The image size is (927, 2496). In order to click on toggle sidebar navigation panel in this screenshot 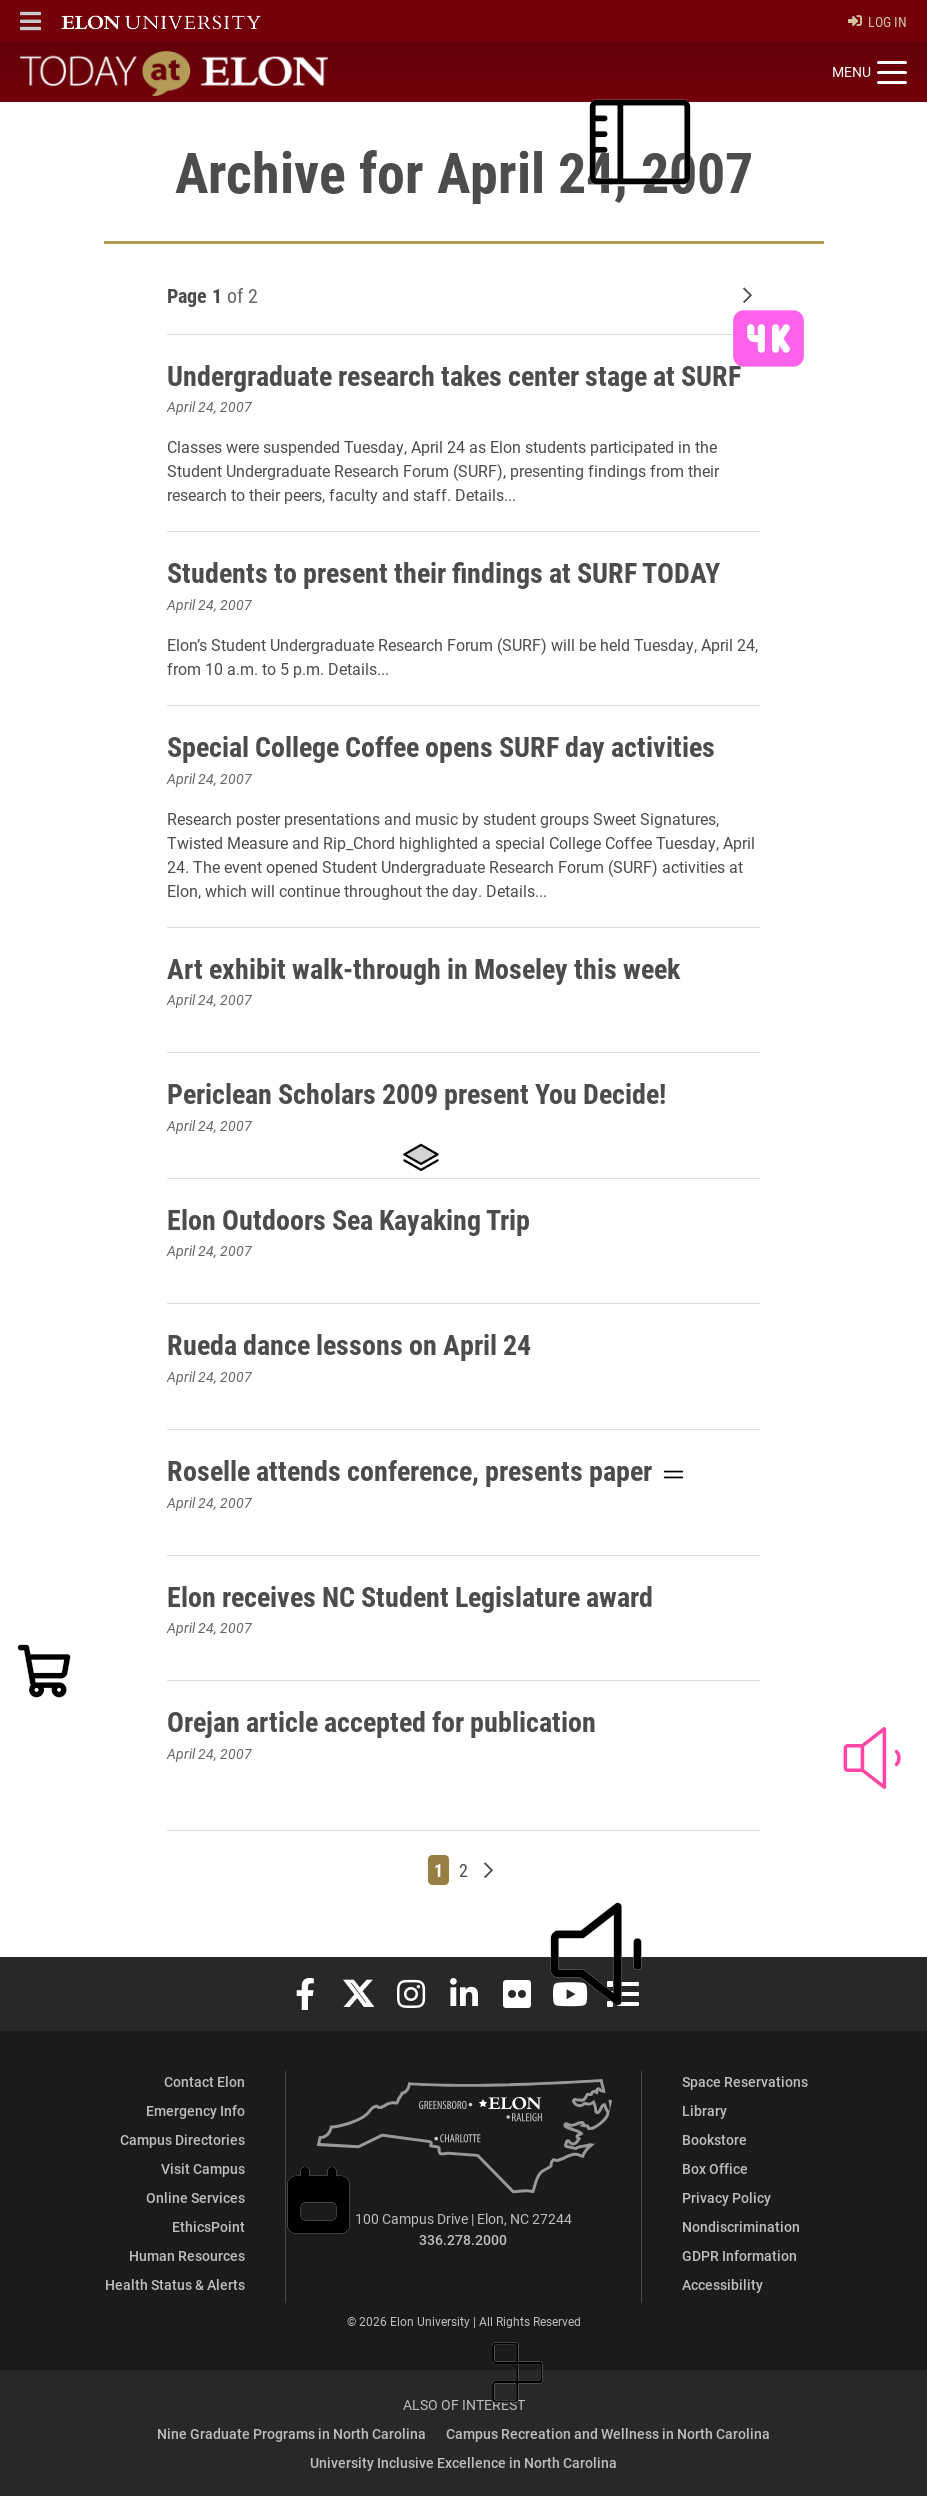, I will do `click(640, 142)`.